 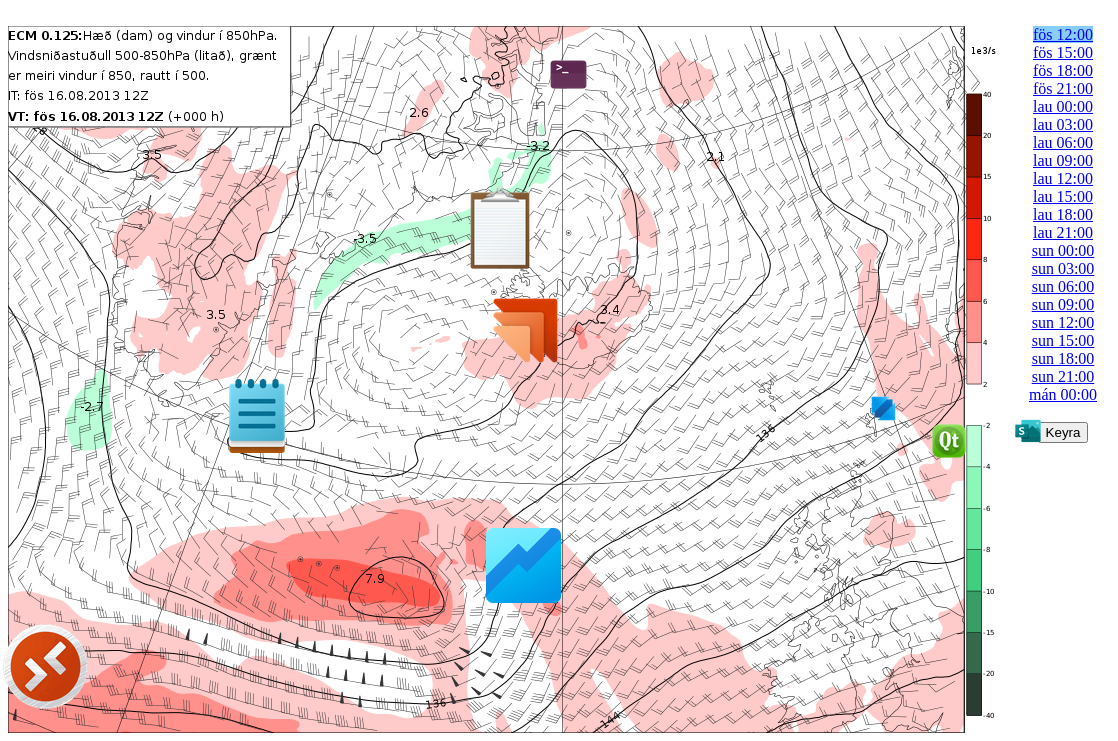 What do you see at coordinates (45, 666) in the screenshot?
I see `open remote desktop connection` at bounding box center [45, 666].